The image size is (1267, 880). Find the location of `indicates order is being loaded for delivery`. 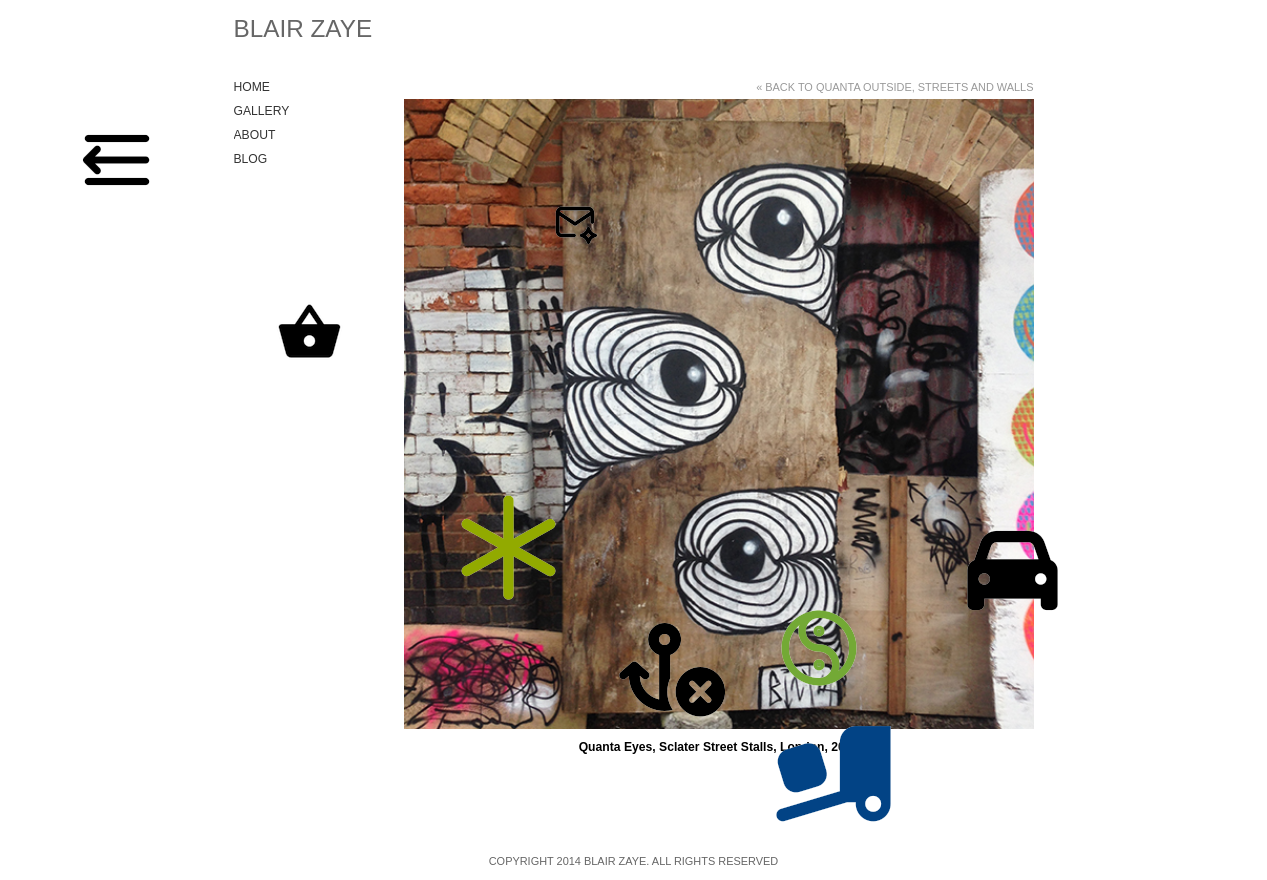

indicates order is being loaded for delivery is located at coordinates (833, 770).